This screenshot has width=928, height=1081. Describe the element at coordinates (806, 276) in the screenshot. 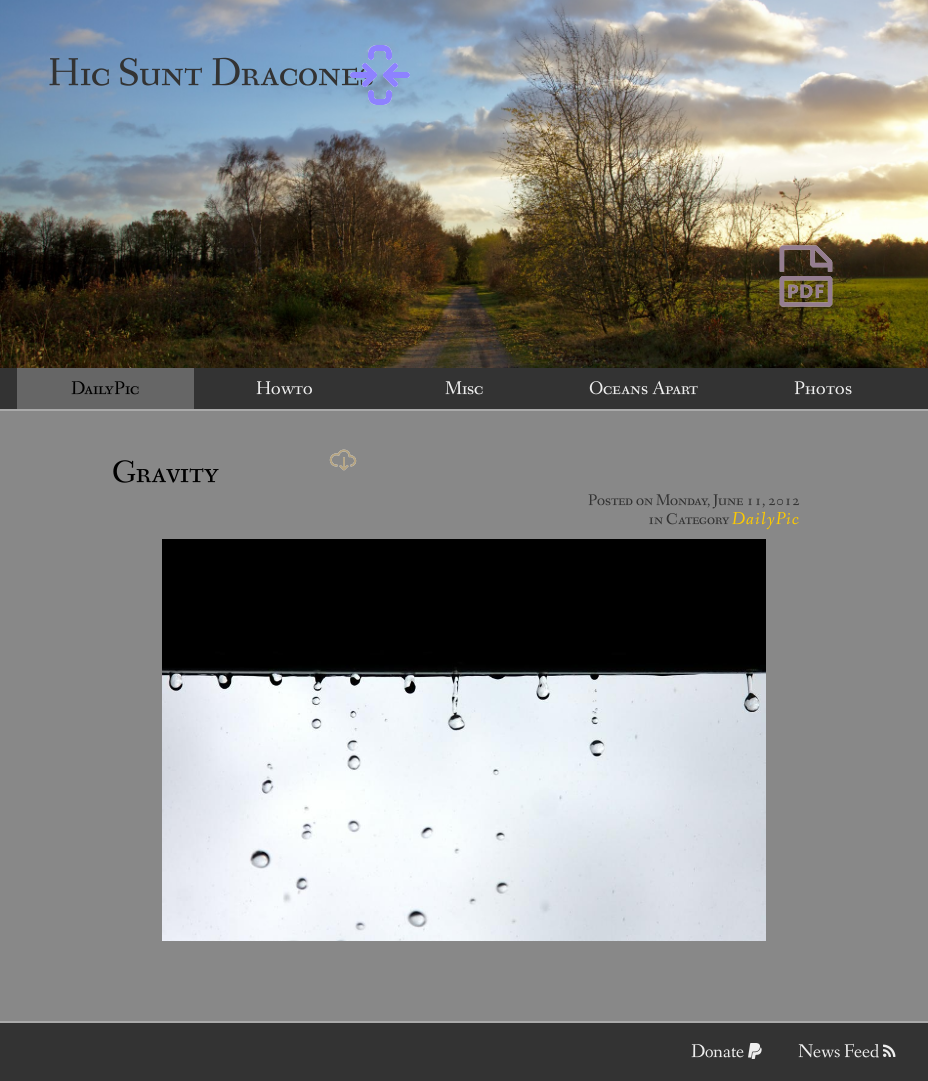

I see `open a PDF document` at that location.